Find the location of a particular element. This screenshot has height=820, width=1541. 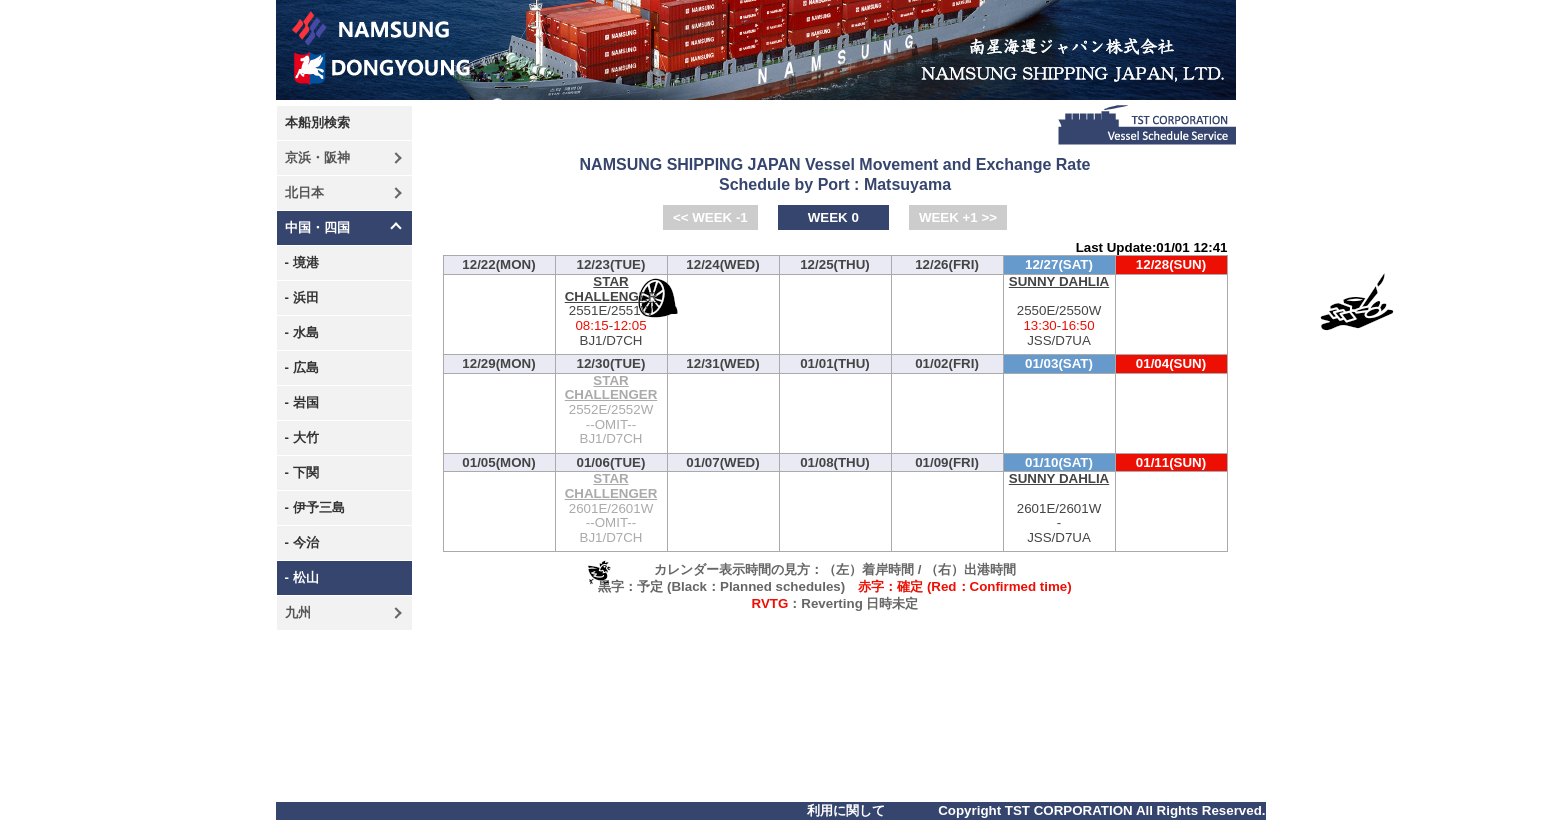

browse charcuterie or appetizer menu options is located at coordinates (1356, 305).